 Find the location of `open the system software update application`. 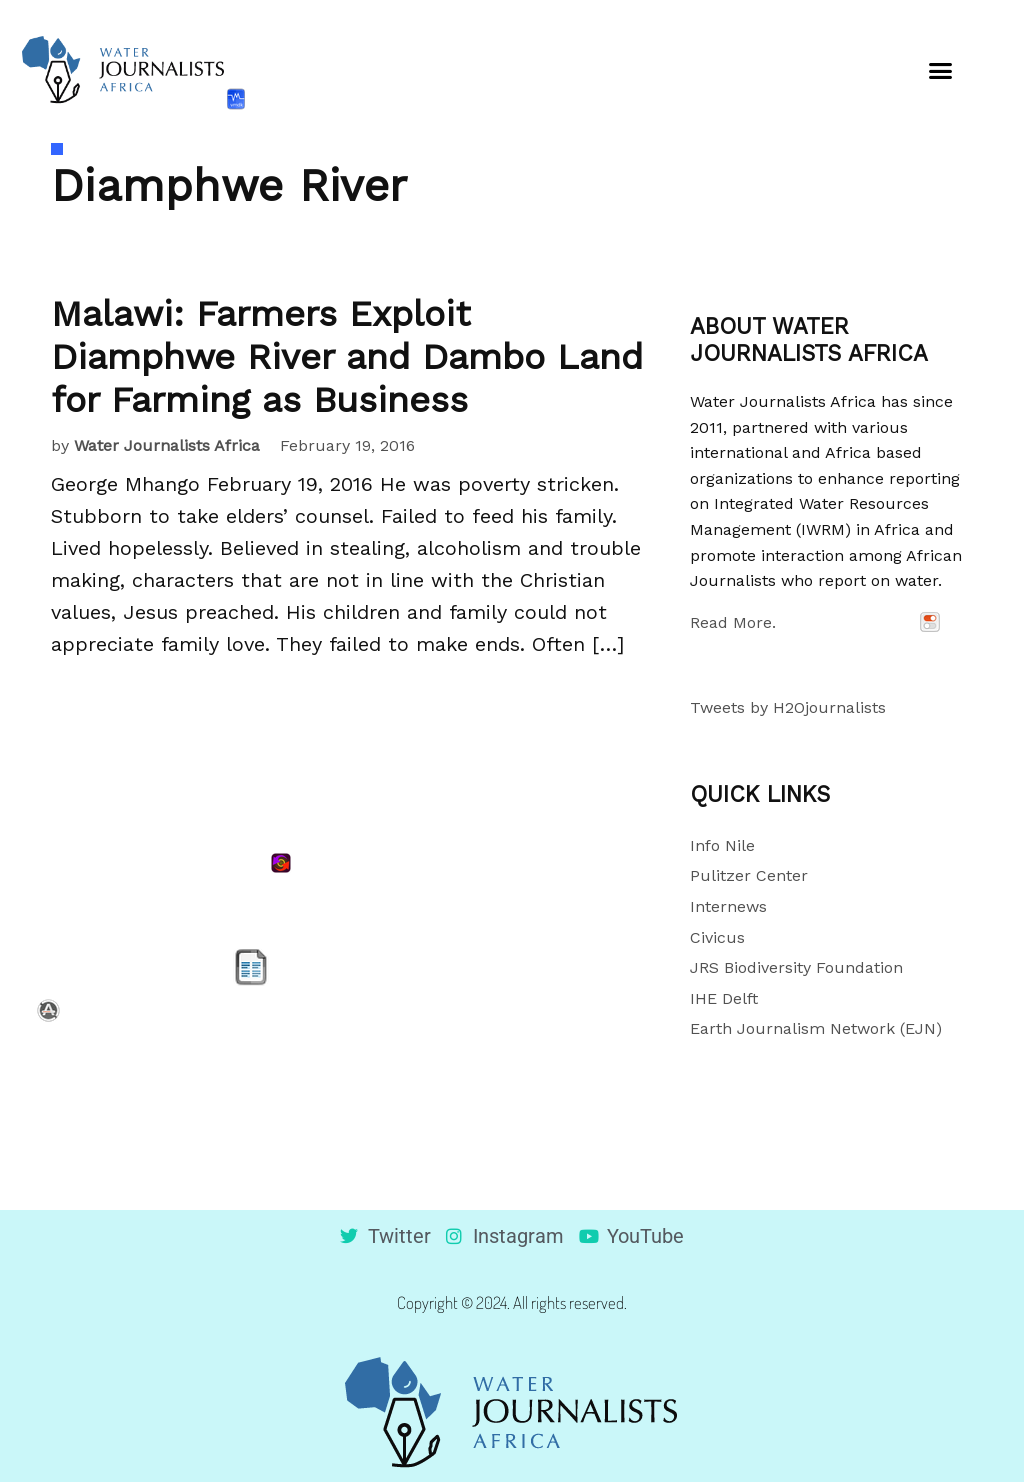

open the system software update application is located at coordinates (48, 1010).